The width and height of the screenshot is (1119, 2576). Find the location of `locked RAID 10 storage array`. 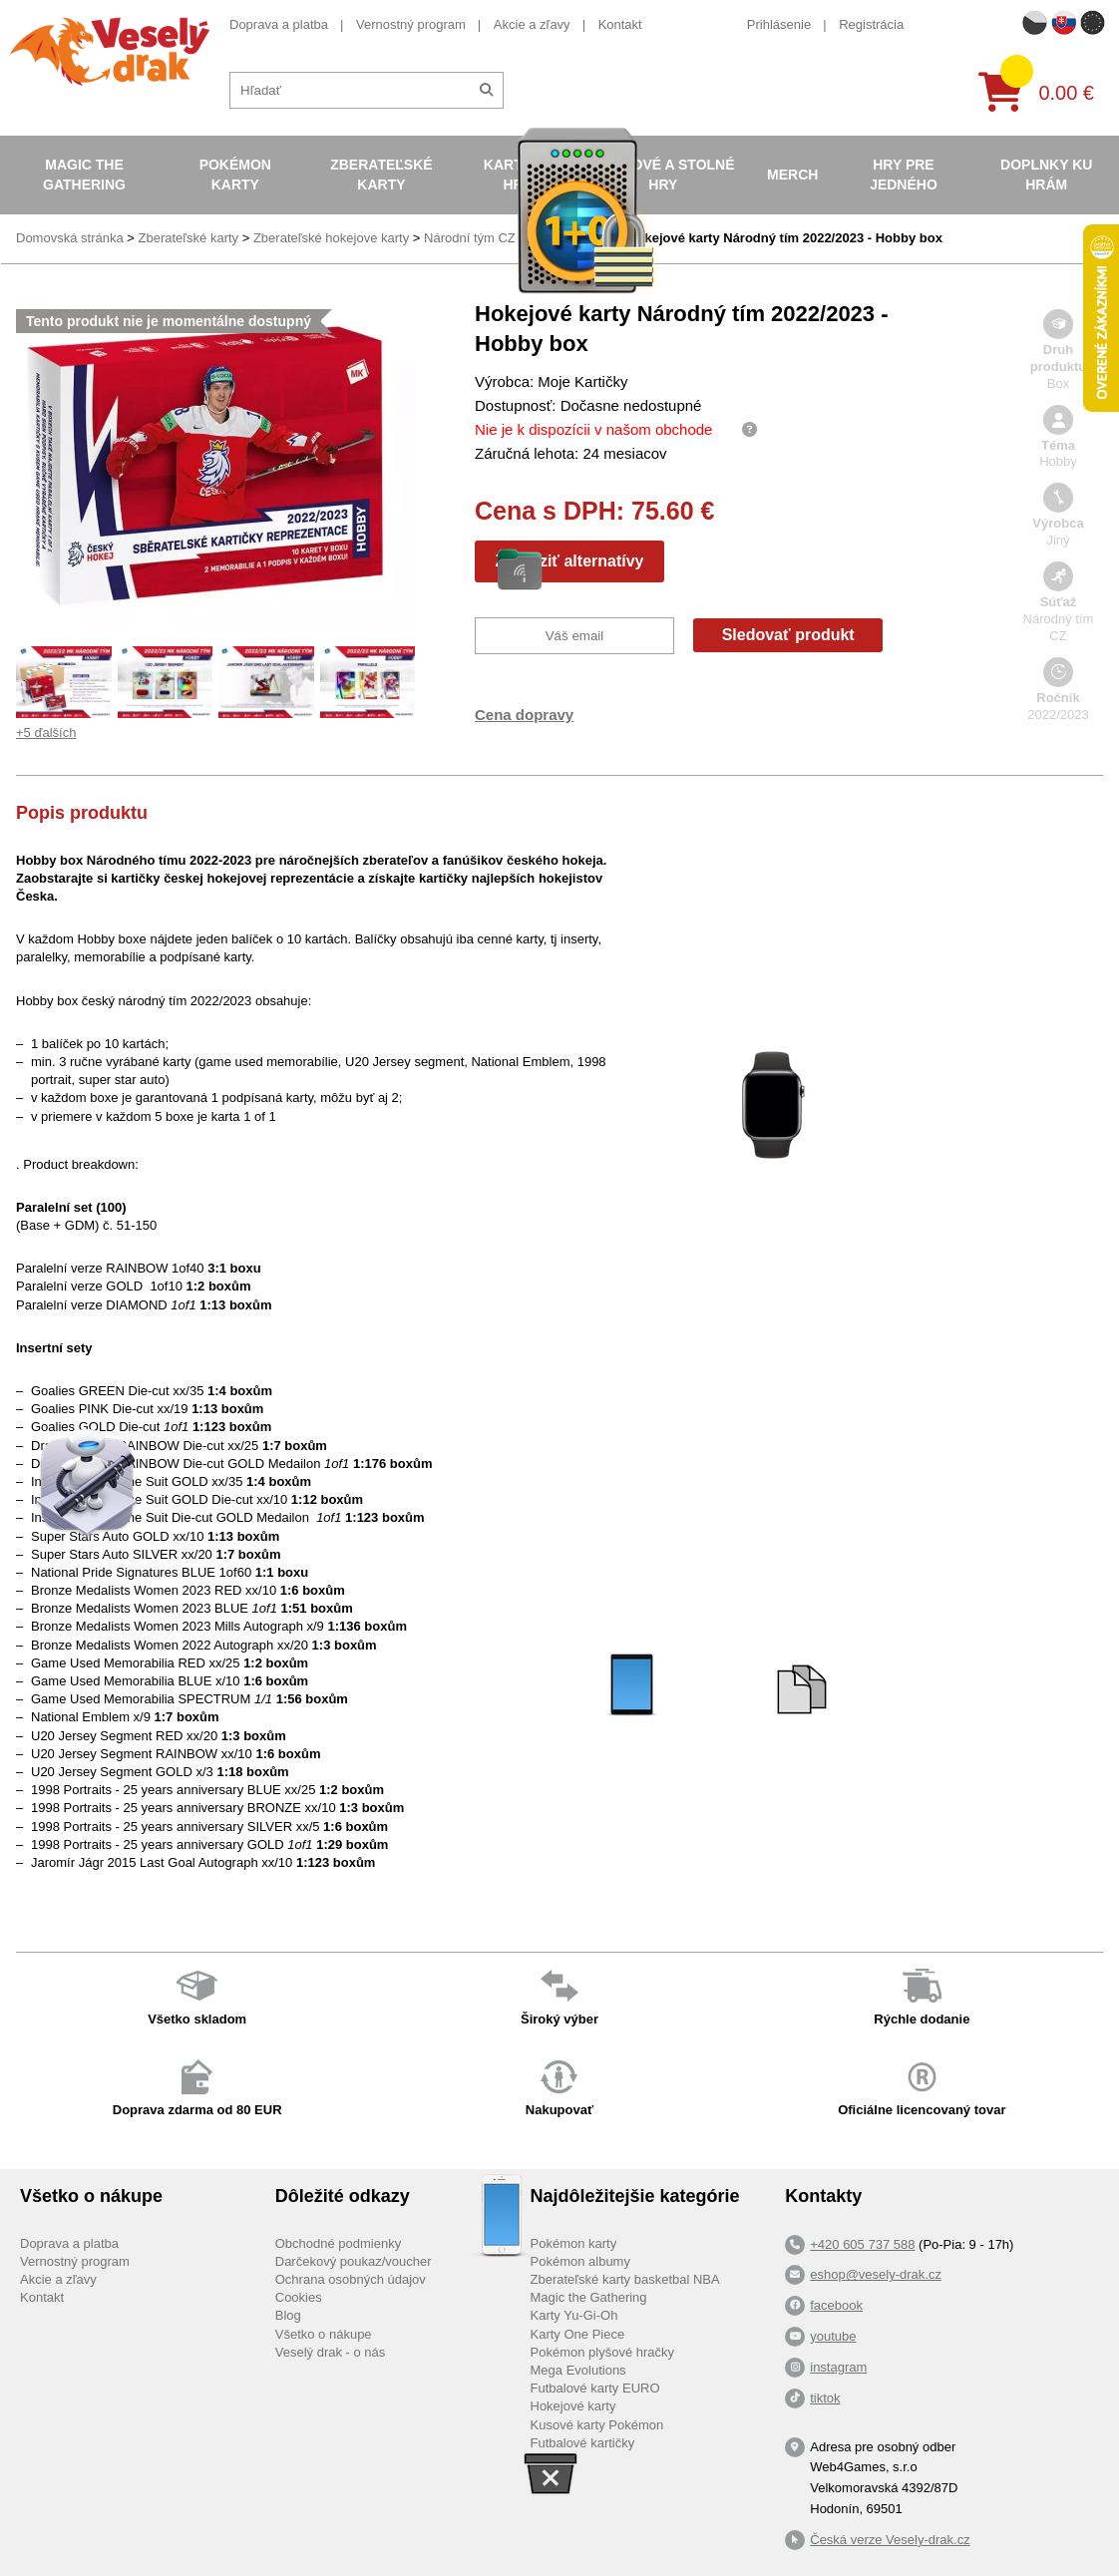

locked RAID 10 storage array is located at coordinates (577, 210).